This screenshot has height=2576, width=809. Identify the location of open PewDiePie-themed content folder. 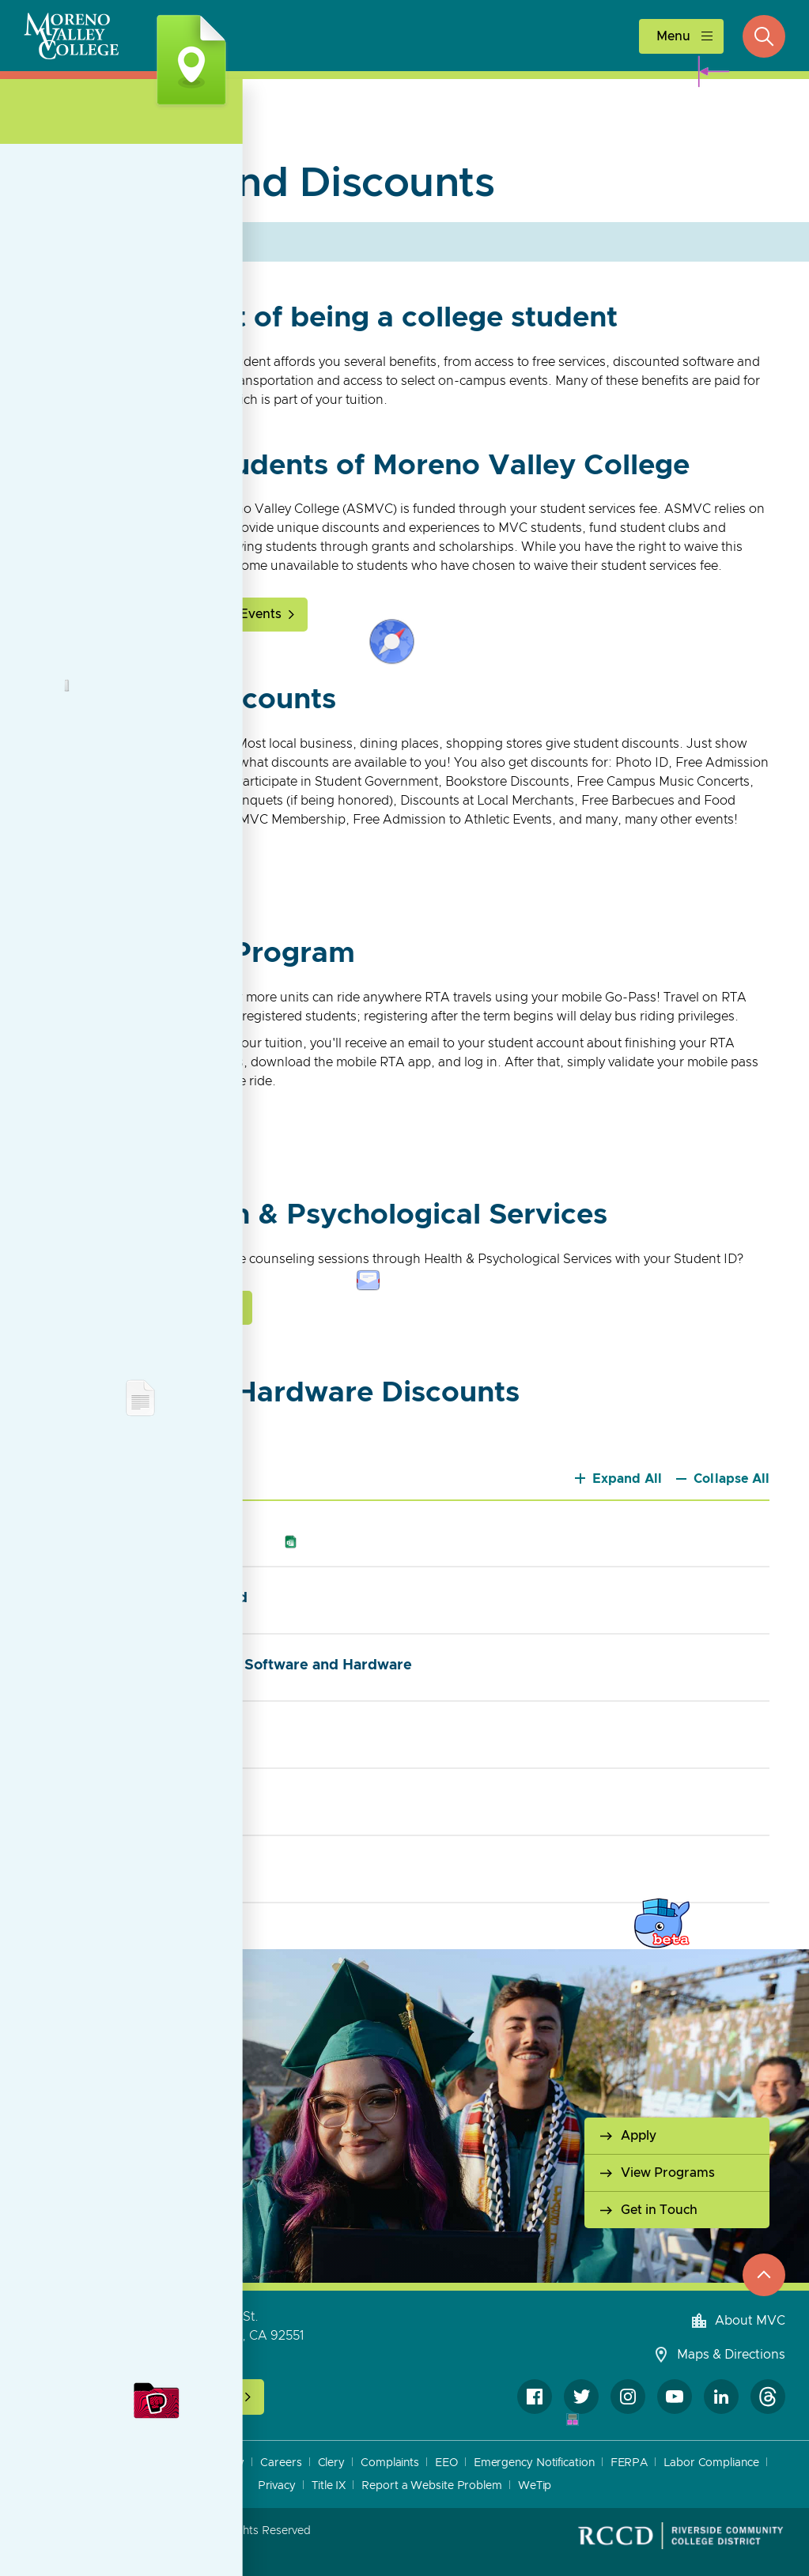
(156, 2401).